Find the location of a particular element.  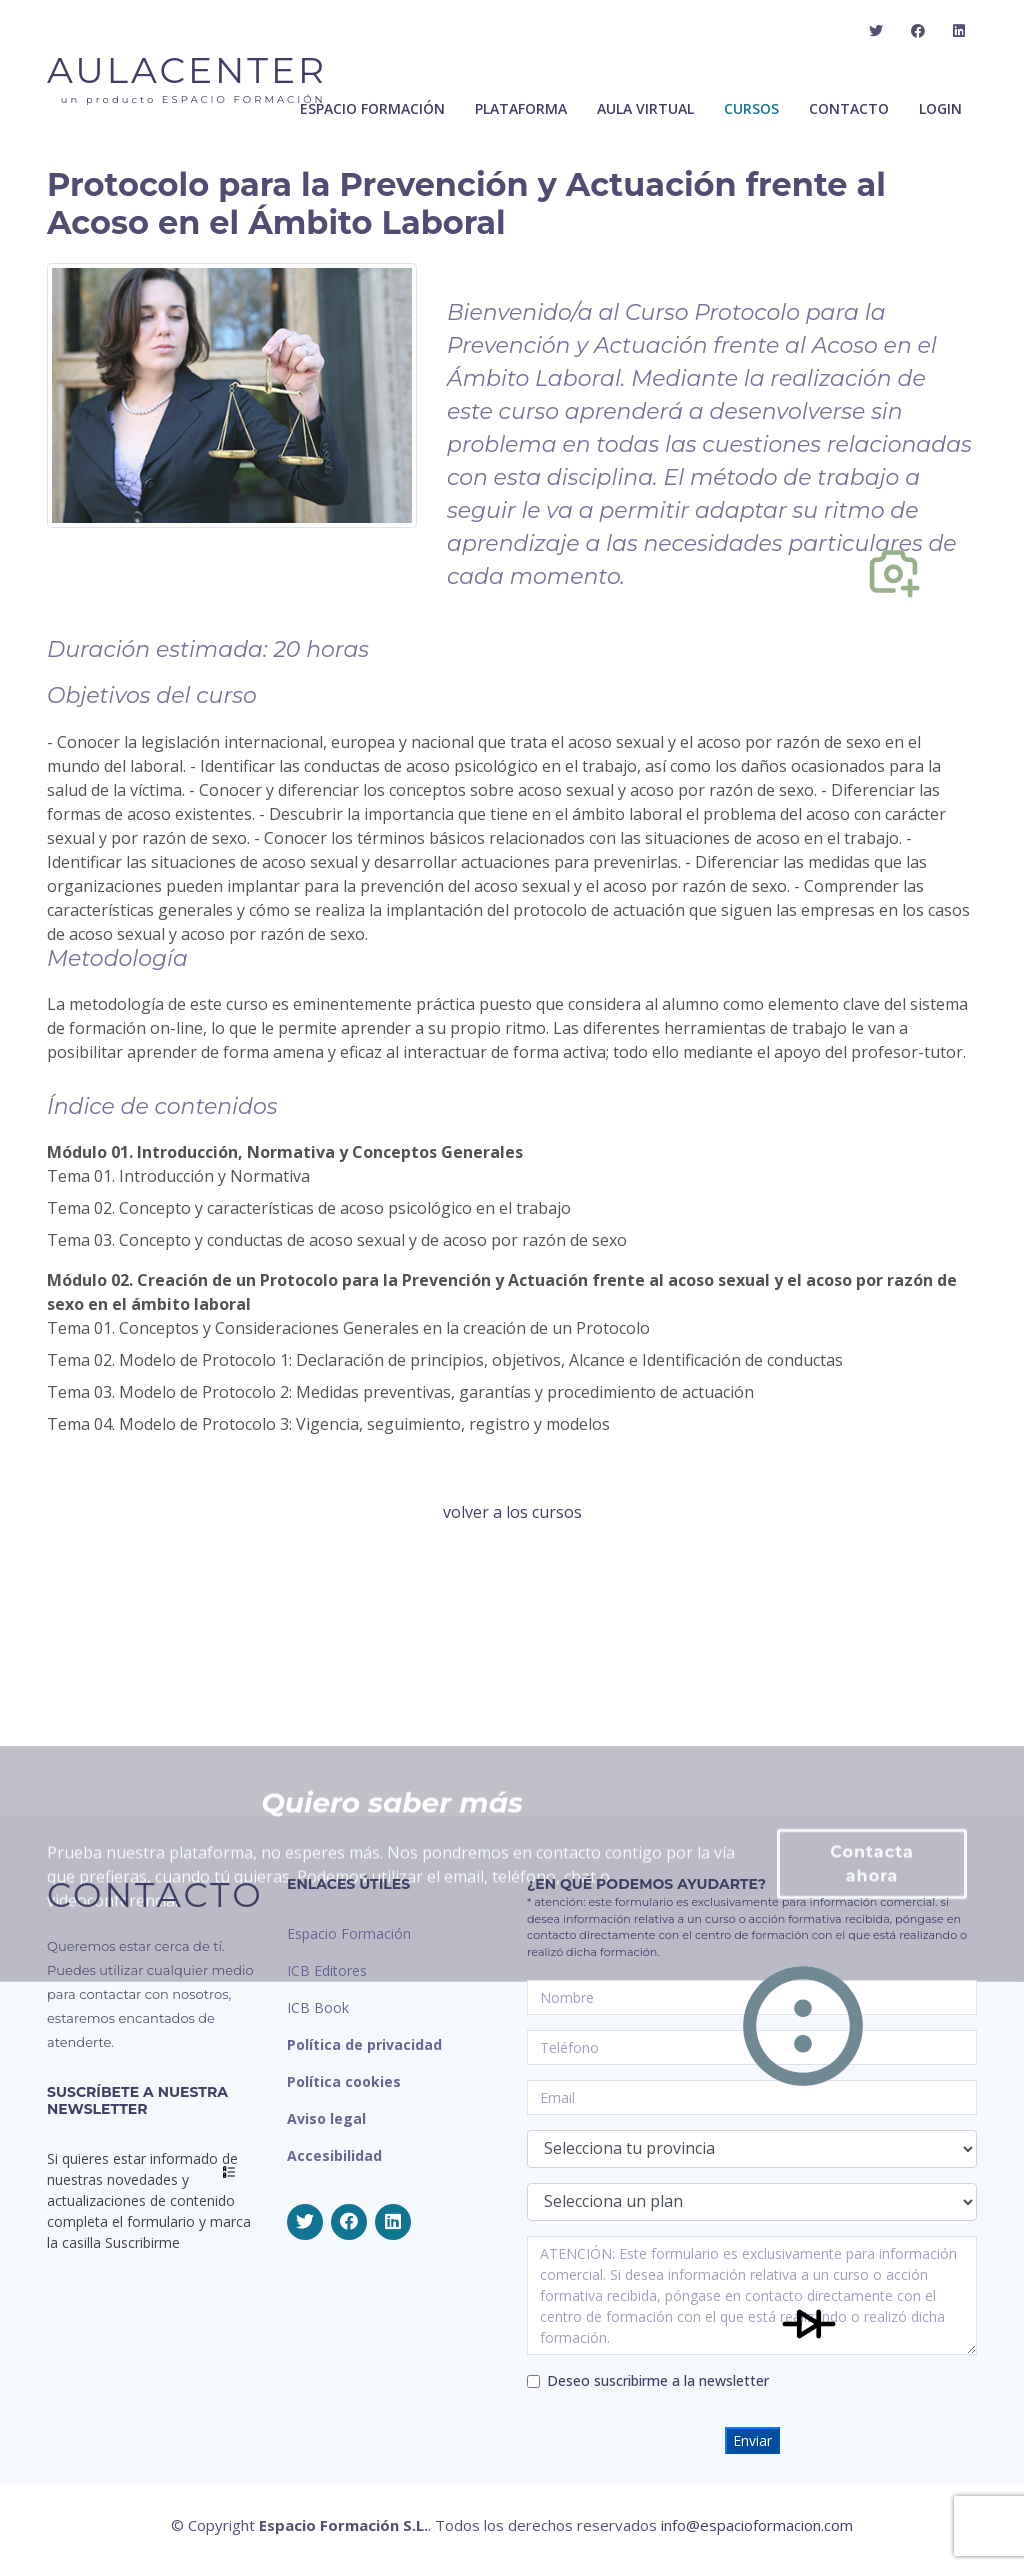

toggle alphabetical list view is located at coordinates (229, 2172).